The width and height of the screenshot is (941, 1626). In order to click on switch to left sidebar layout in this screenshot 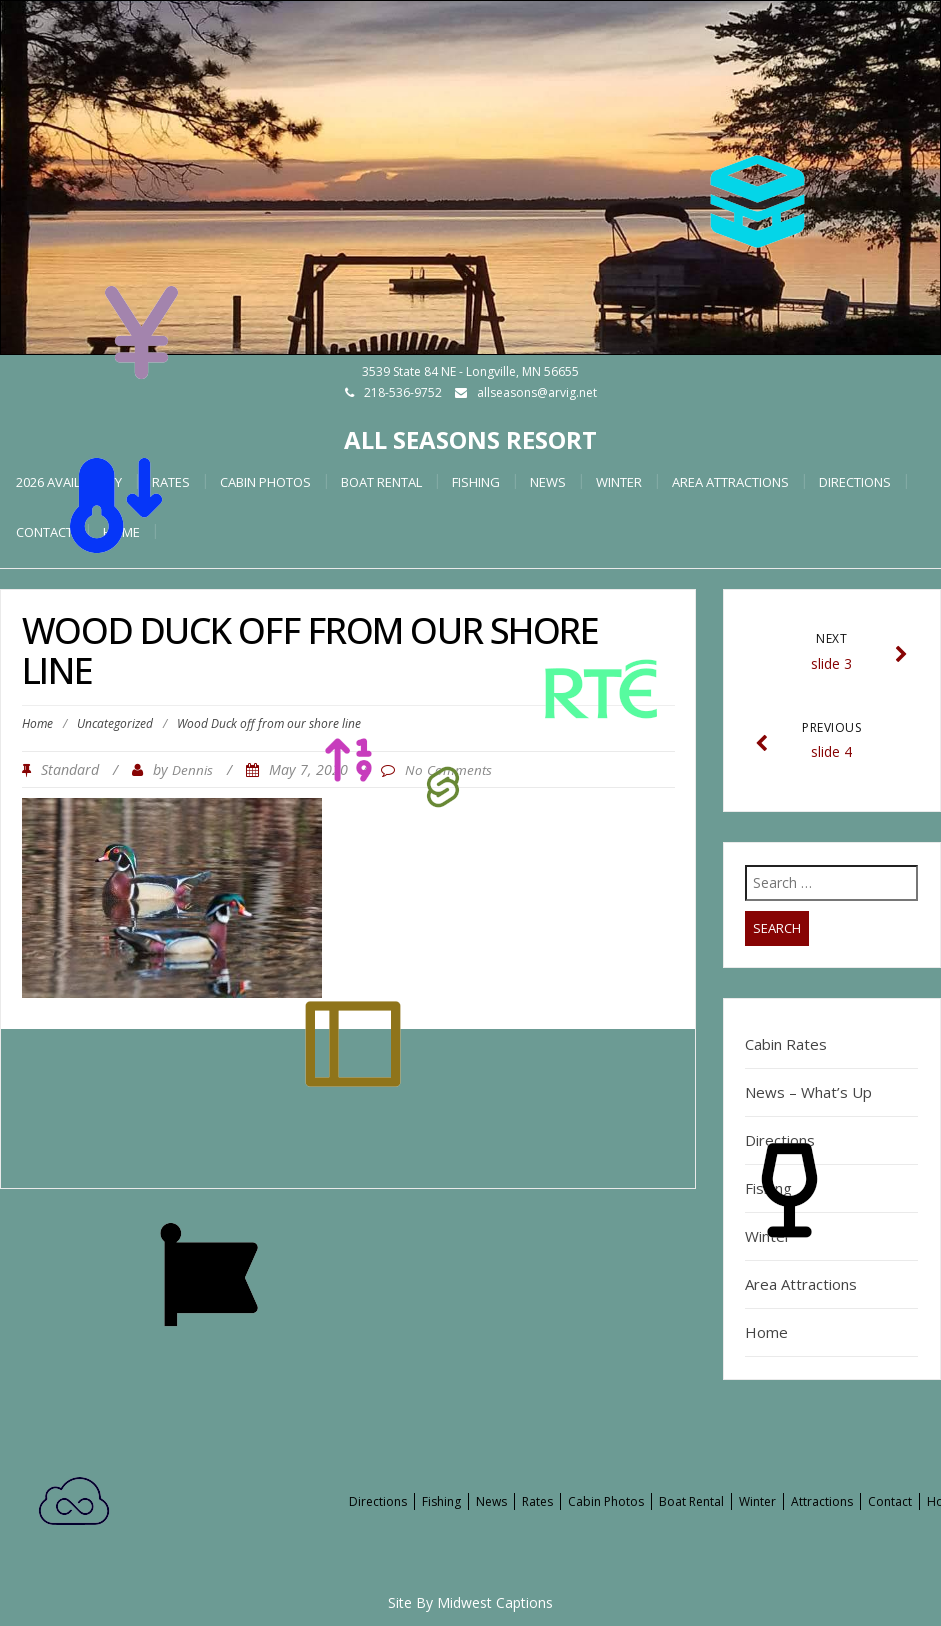, I will do `click(353, 1044)`.